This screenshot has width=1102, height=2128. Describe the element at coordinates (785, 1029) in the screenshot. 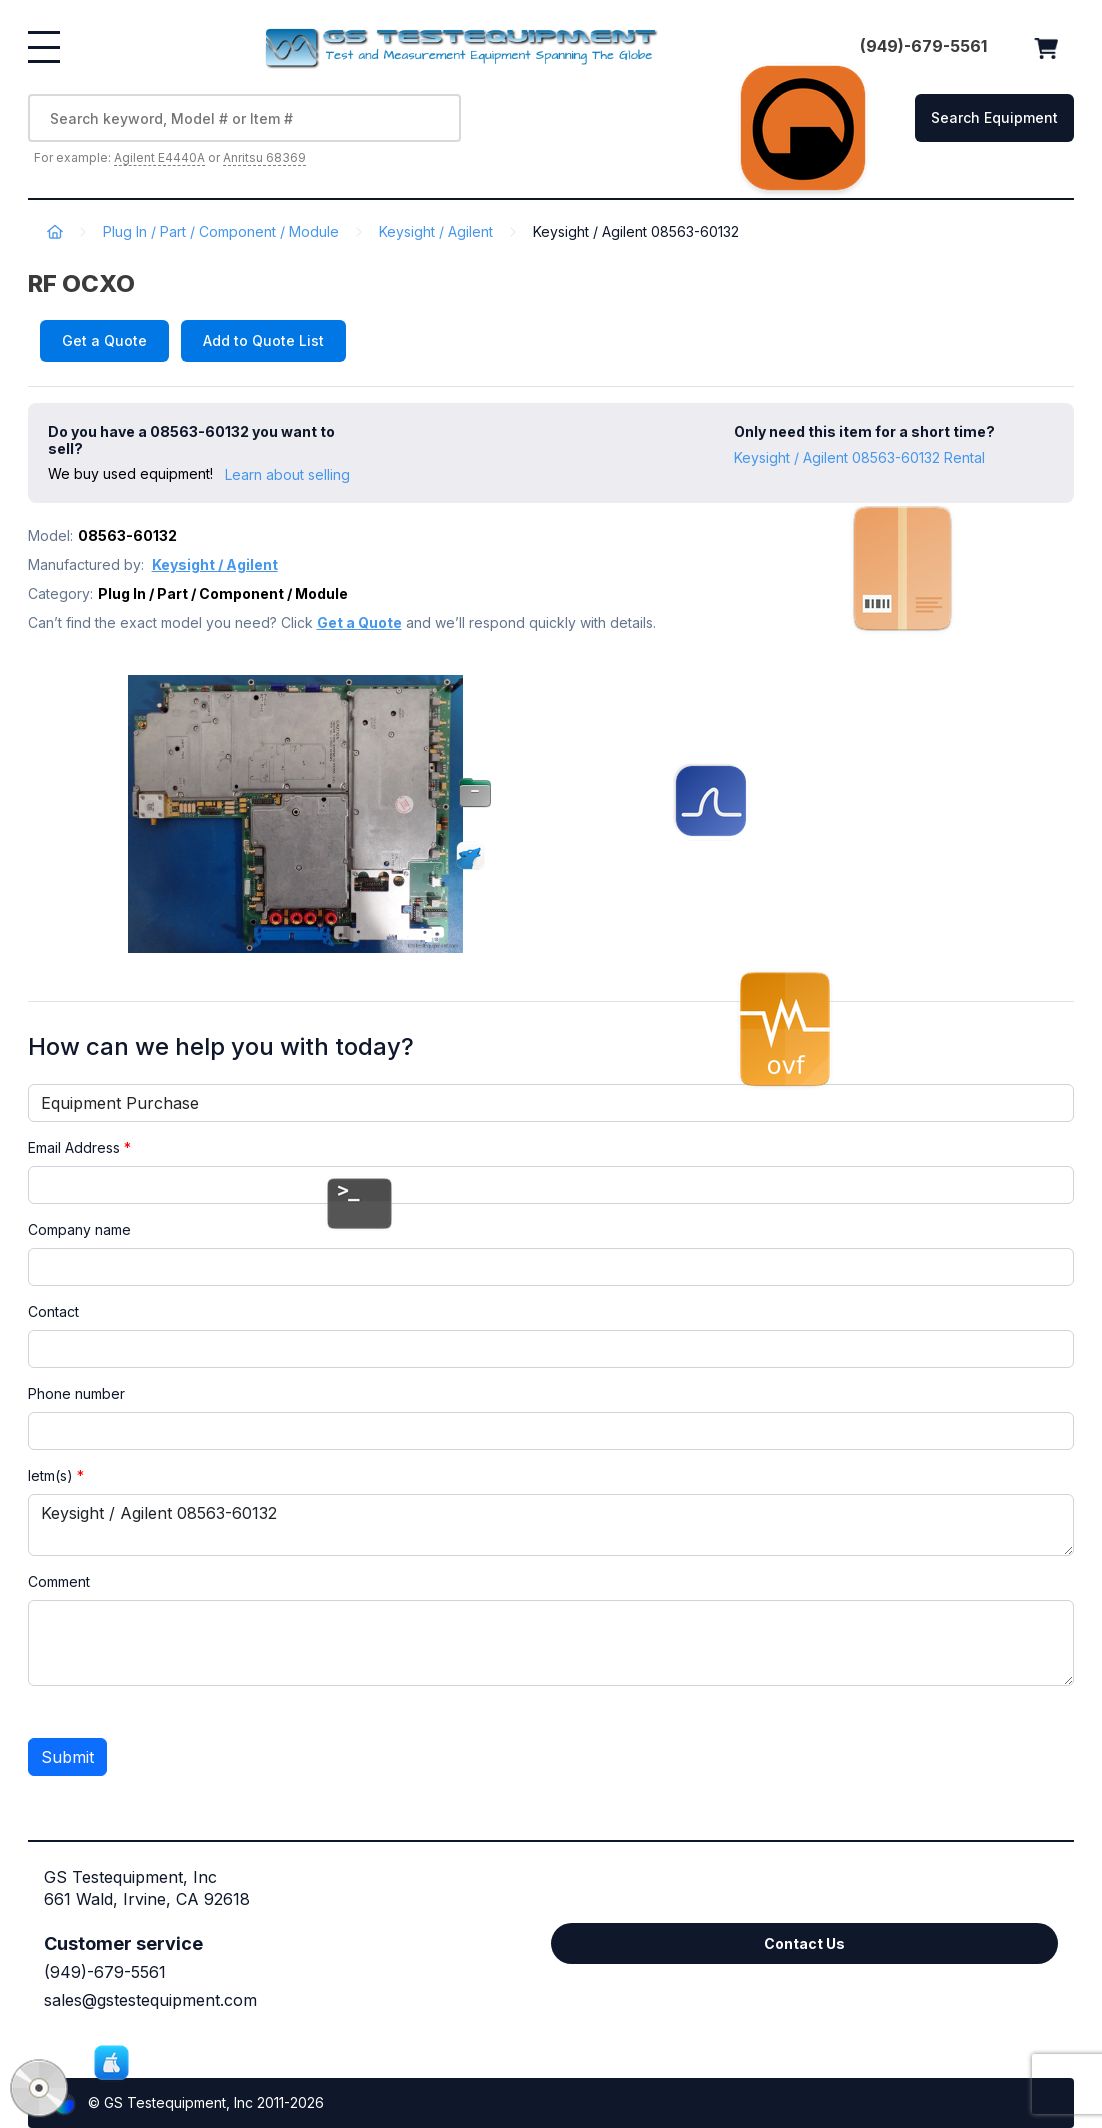

I see `virtualbox open virtualization format file` at that location.